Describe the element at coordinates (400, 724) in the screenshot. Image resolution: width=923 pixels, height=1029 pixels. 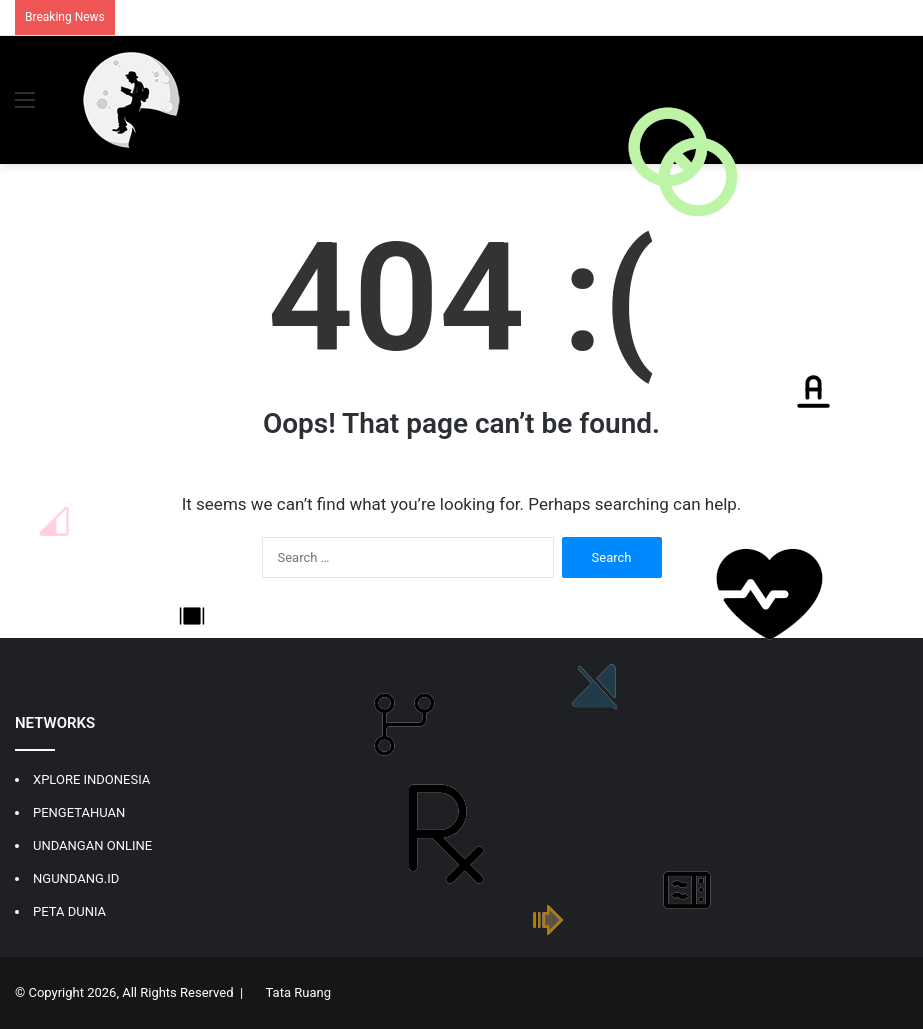
I see `view repository branches` at that location.